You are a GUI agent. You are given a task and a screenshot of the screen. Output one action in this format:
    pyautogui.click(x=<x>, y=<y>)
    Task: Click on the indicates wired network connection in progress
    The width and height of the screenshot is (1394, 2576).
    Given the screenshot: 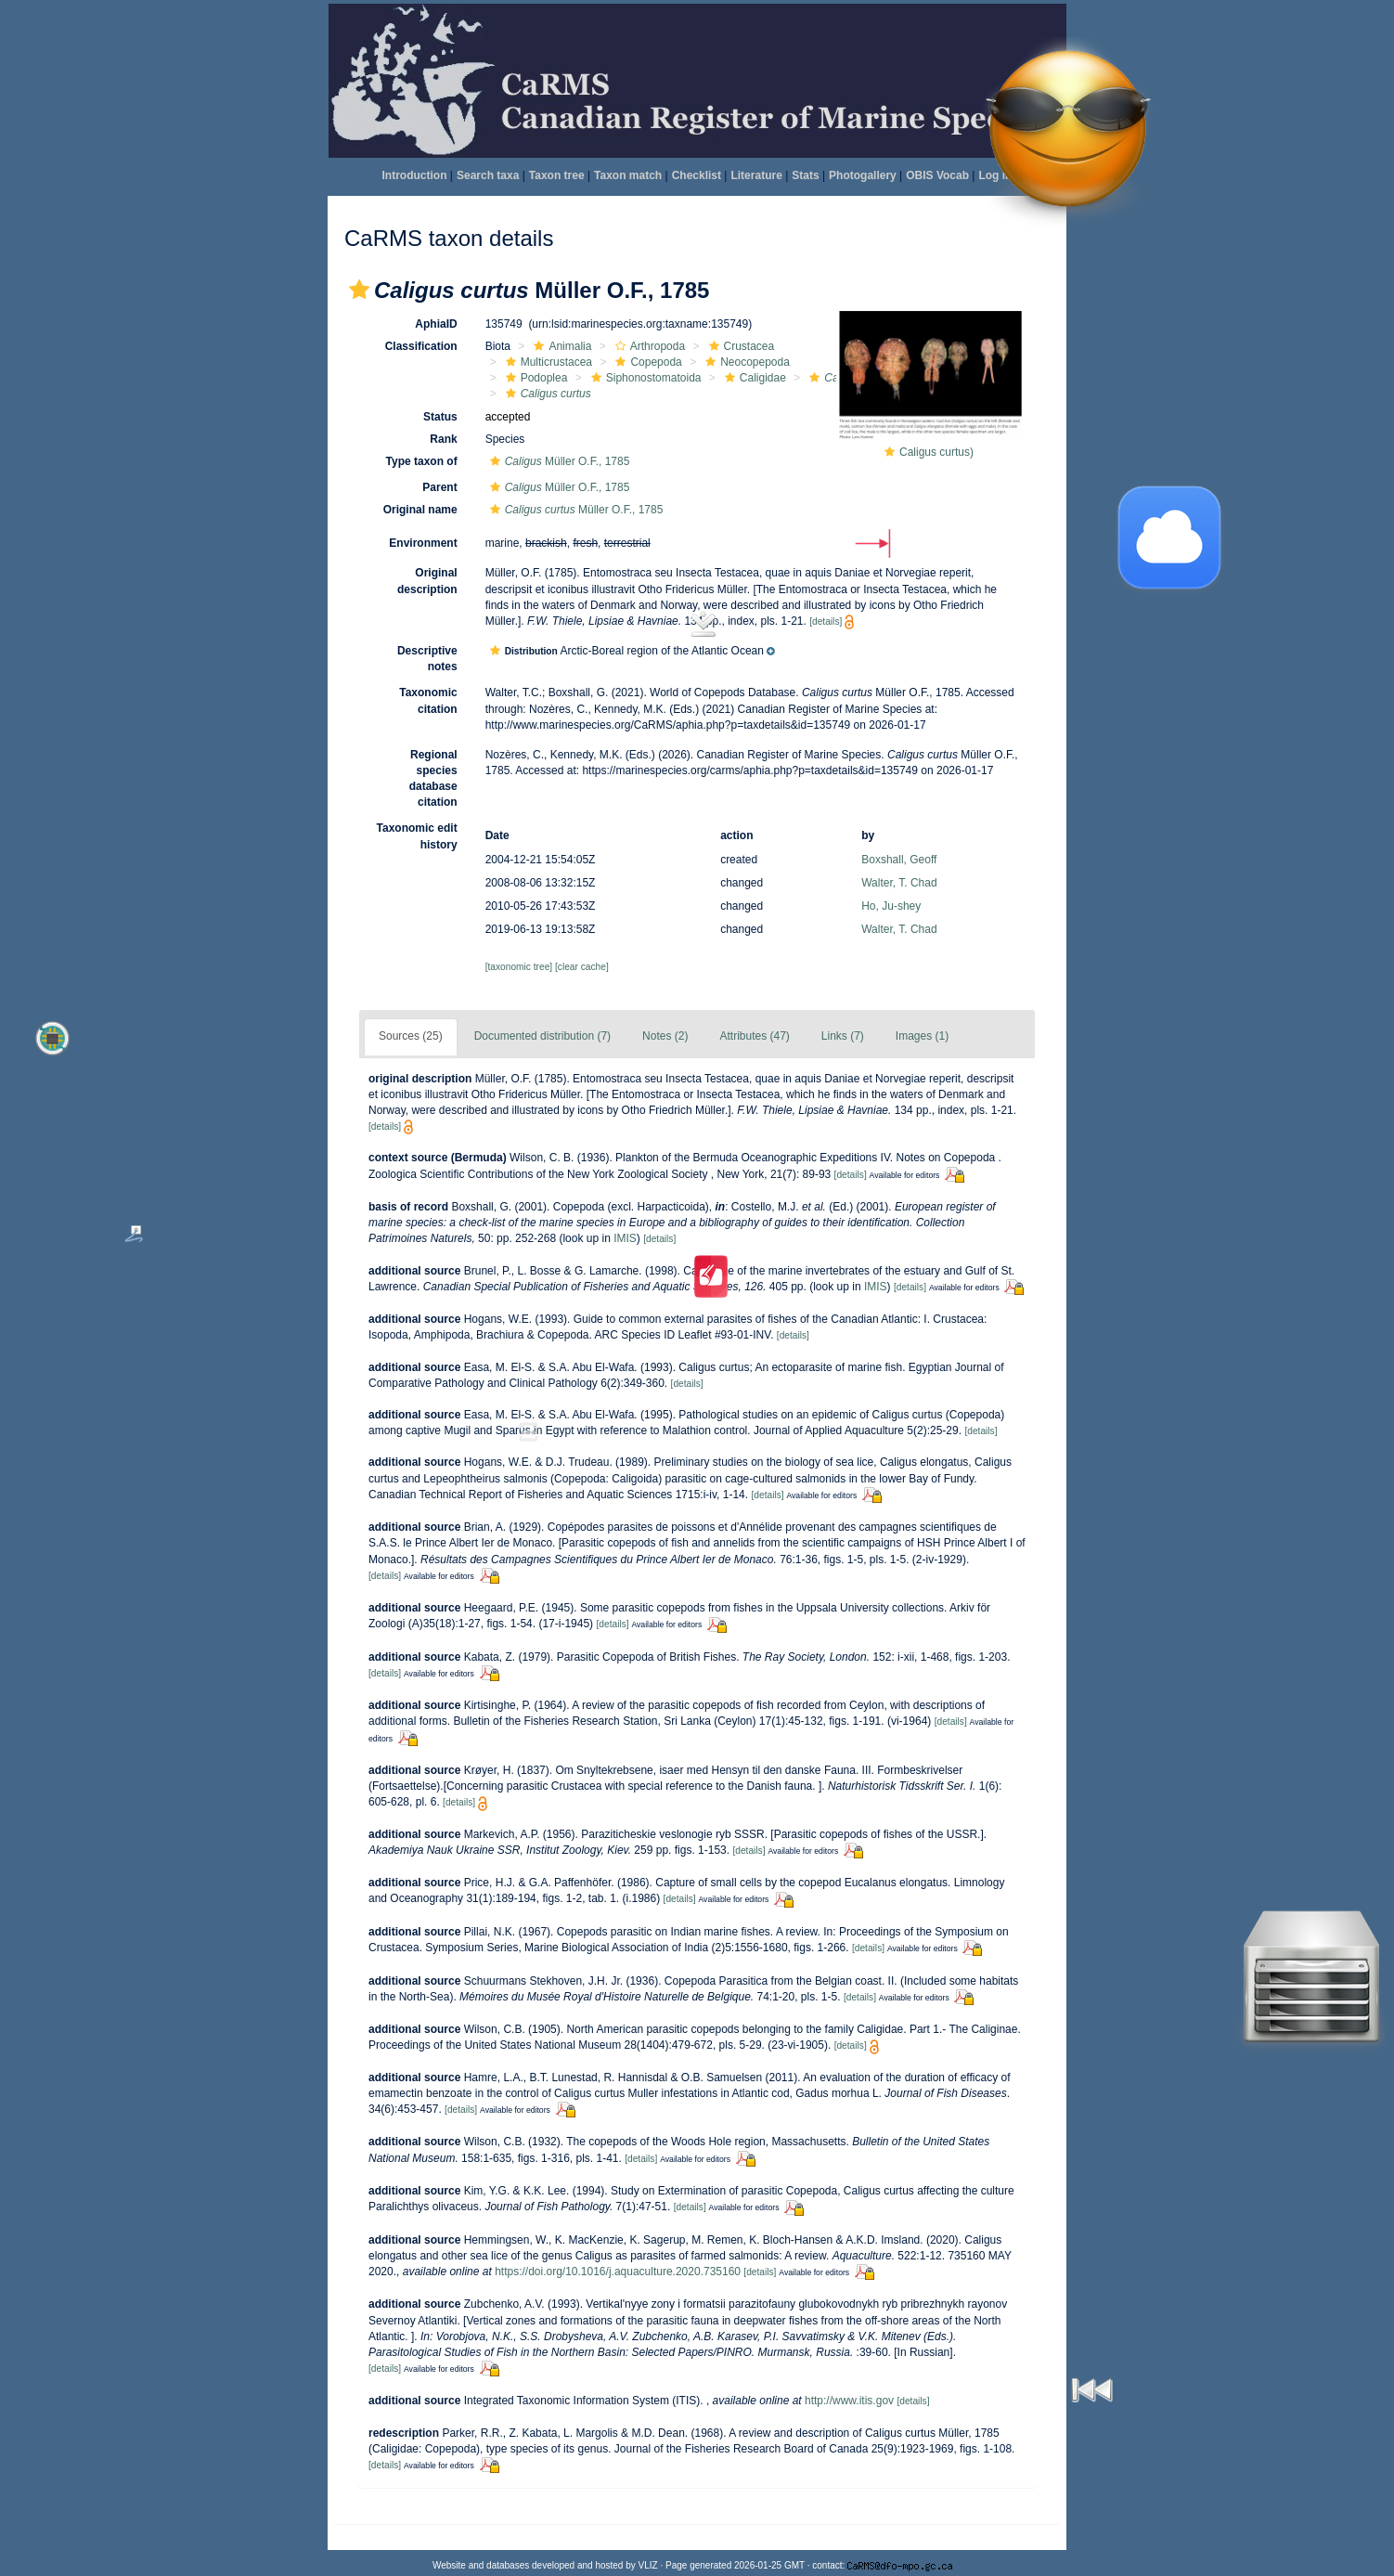 What is the action you would take?
    pyautogui.click(x=528, y=1431)
    